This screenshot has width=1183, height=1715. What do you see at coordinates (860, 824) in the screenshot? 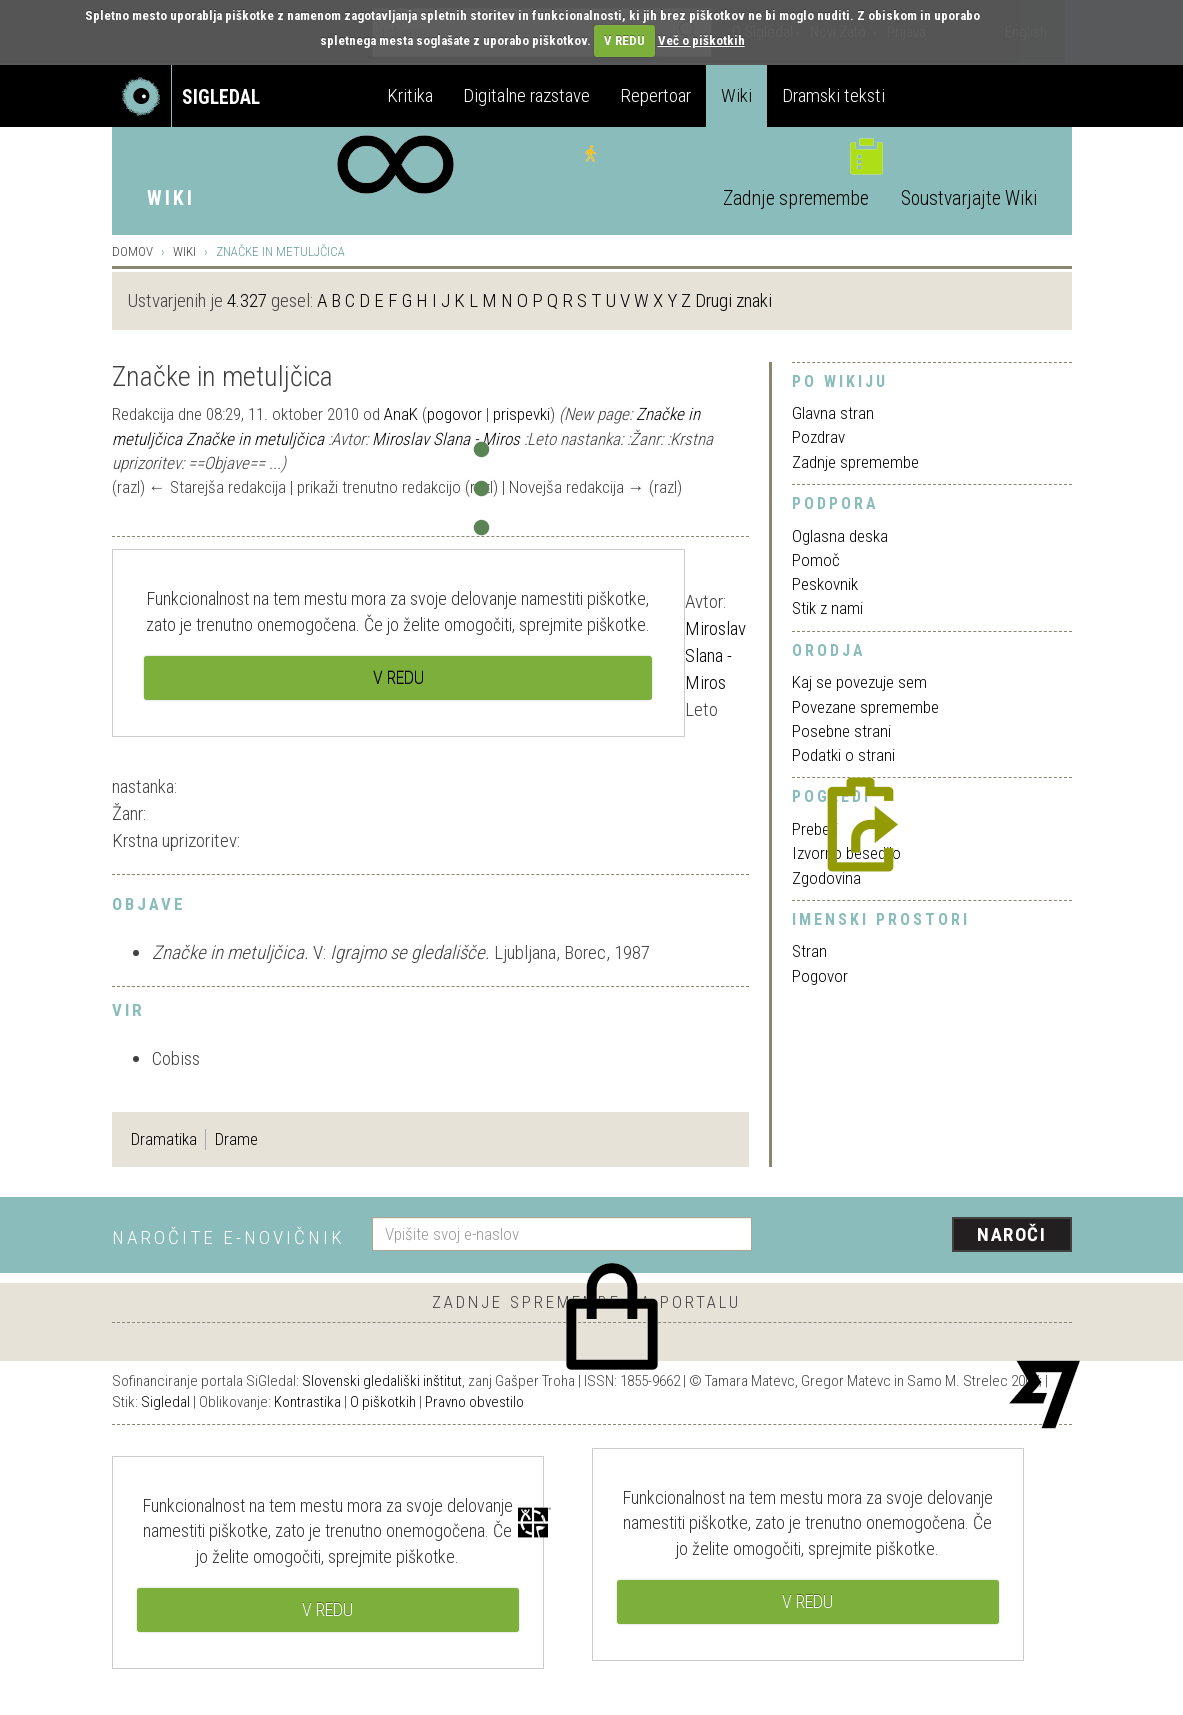
I see `share battery power with another device` at bounding box center [860, 824].